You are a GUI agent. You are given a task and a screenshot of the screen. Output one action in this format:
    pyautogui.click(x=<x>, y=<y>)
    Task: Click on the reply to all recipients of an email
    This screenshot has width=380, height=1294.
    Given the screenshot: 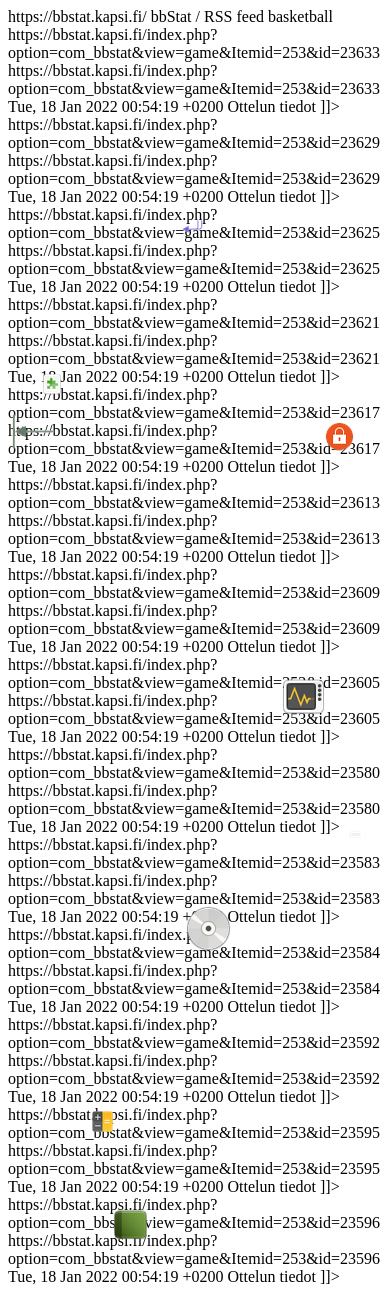 What is the action you would take?
    pyautogui.click(x=192, y=225)
    